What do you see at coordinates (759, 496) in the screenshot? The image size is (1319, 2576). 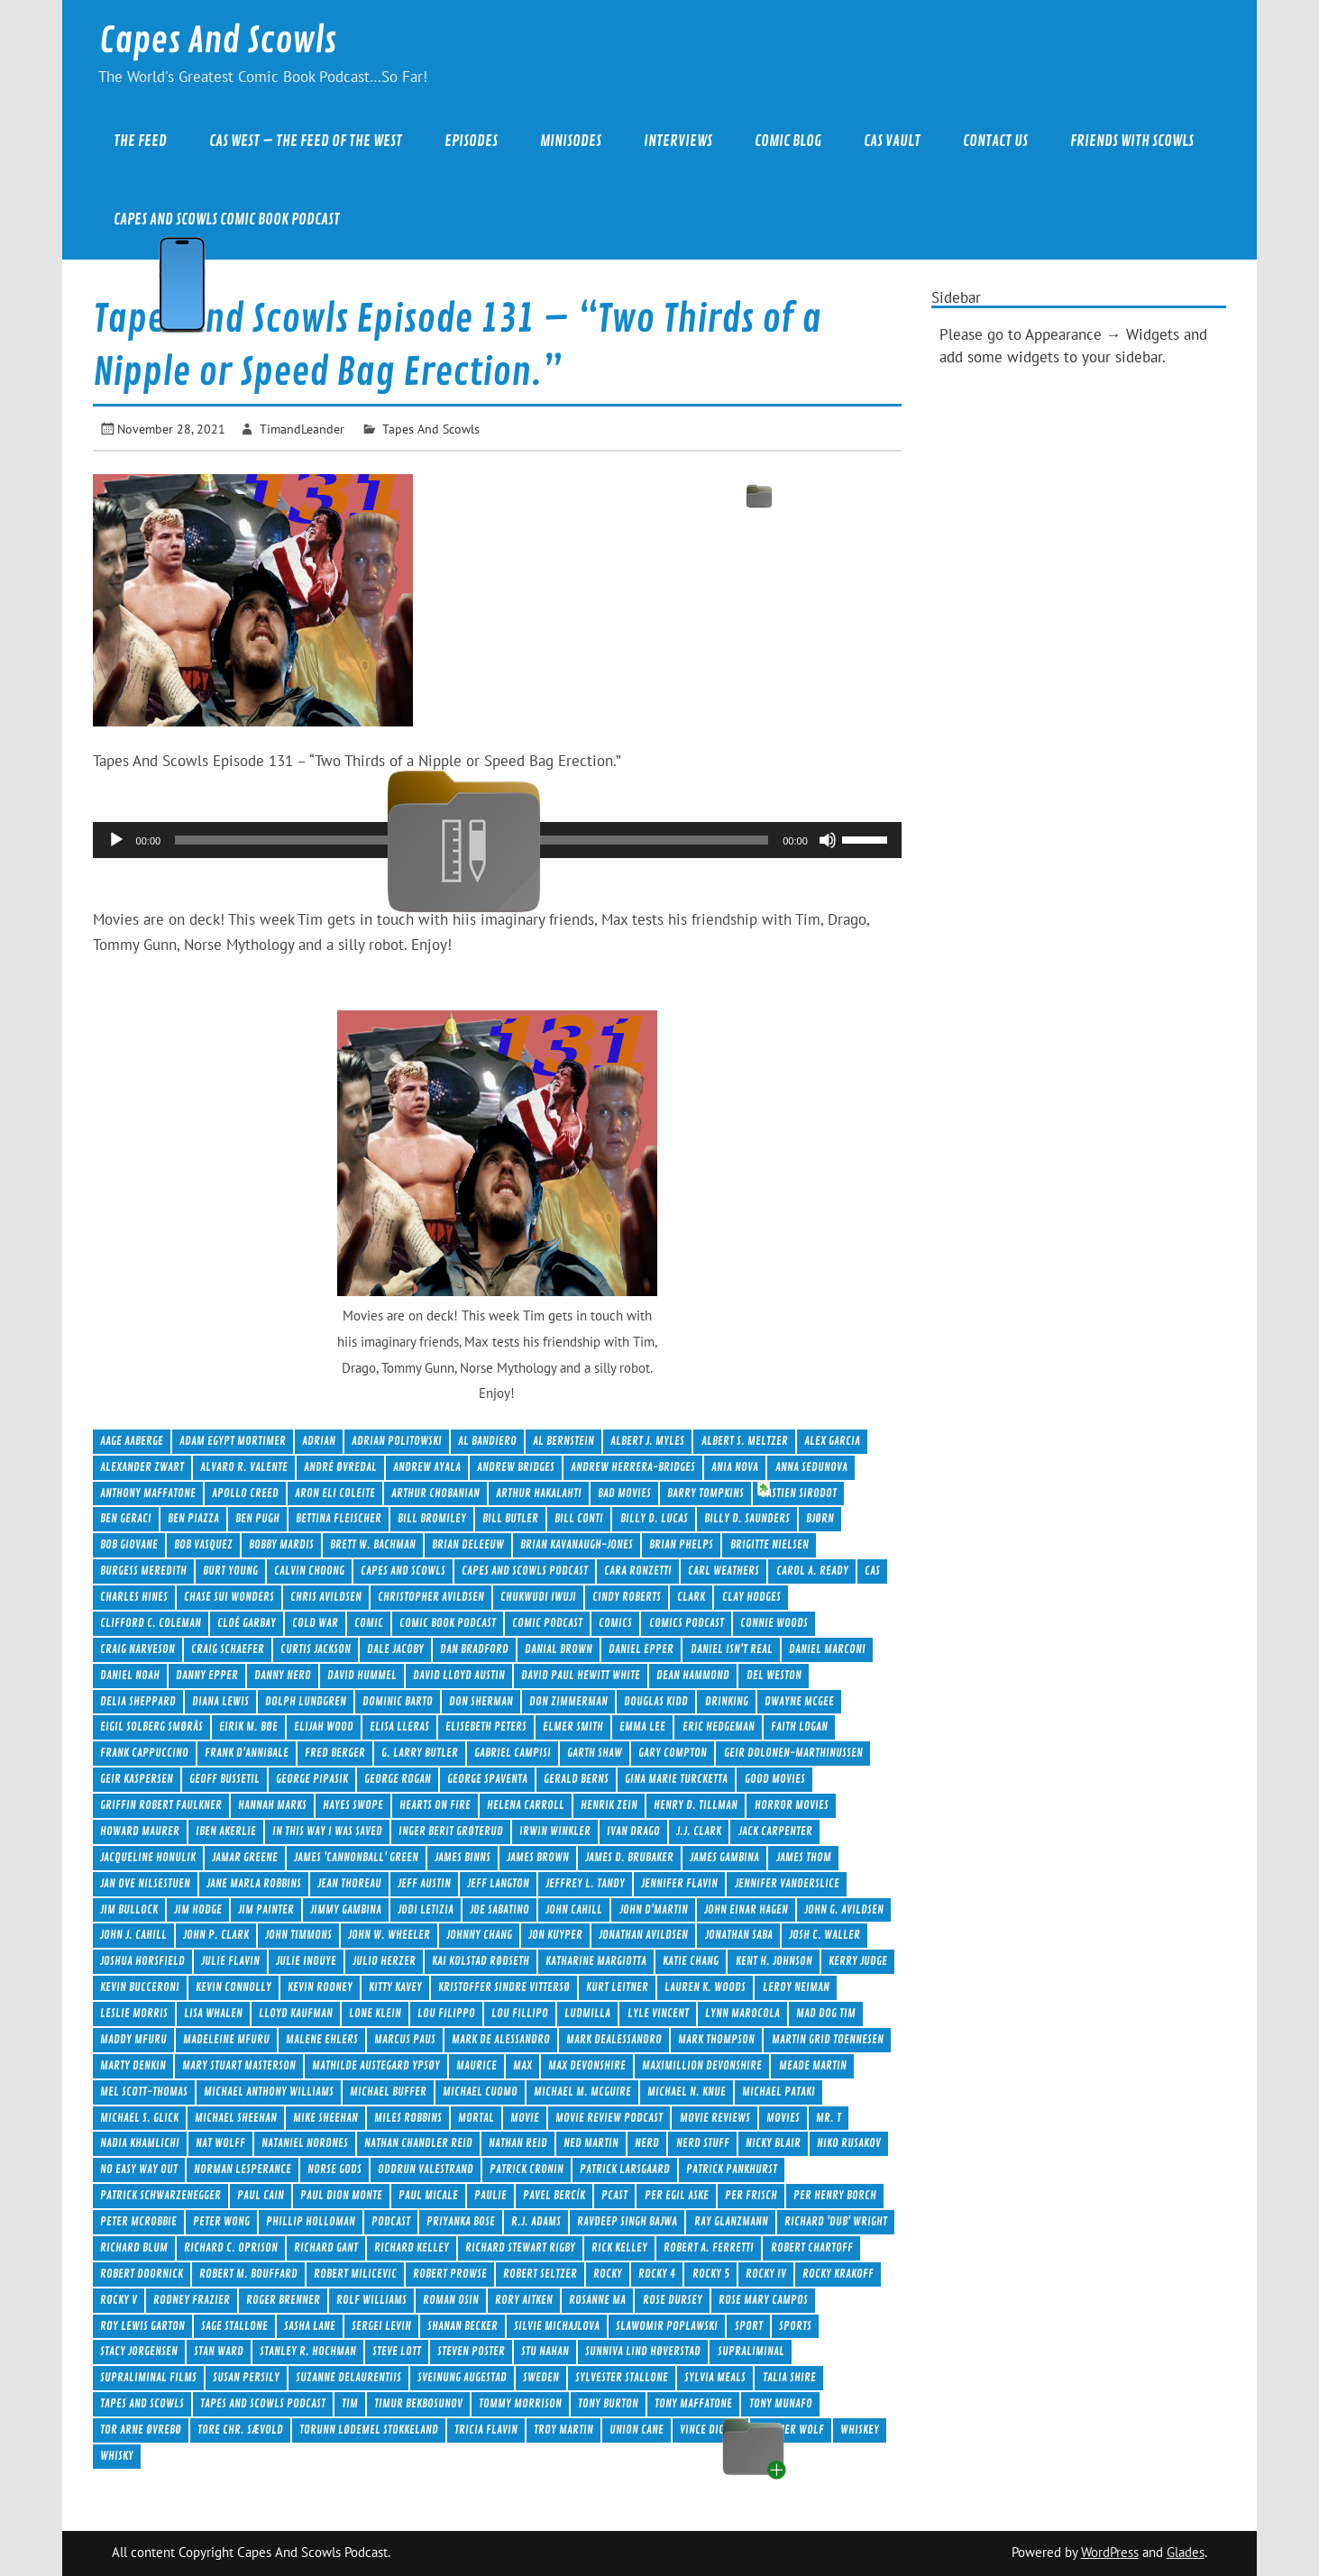 I see `indicates a folder is currently open or expanded` at bounding box center [759, 496].